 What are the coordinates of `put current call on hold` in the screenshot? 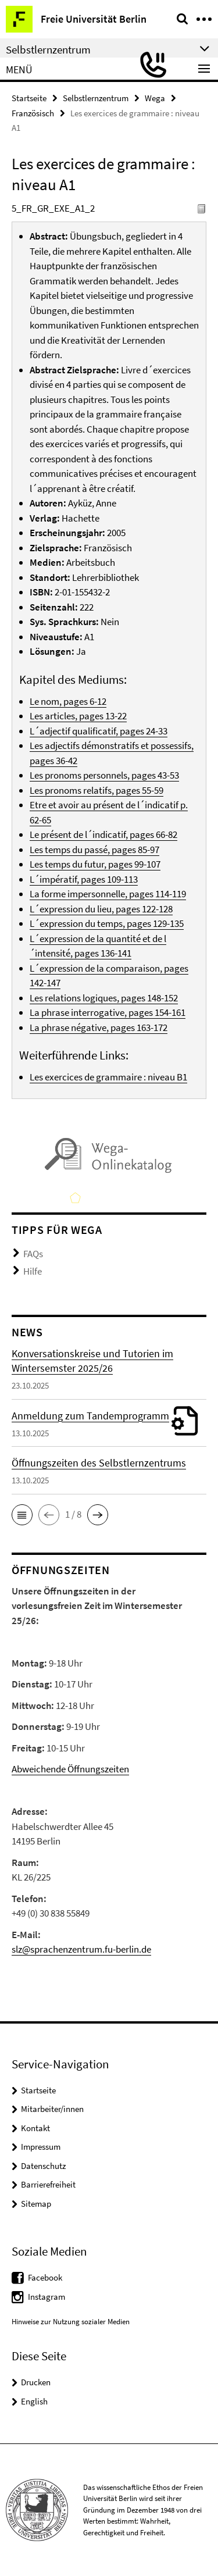 It's located at (153, 64).